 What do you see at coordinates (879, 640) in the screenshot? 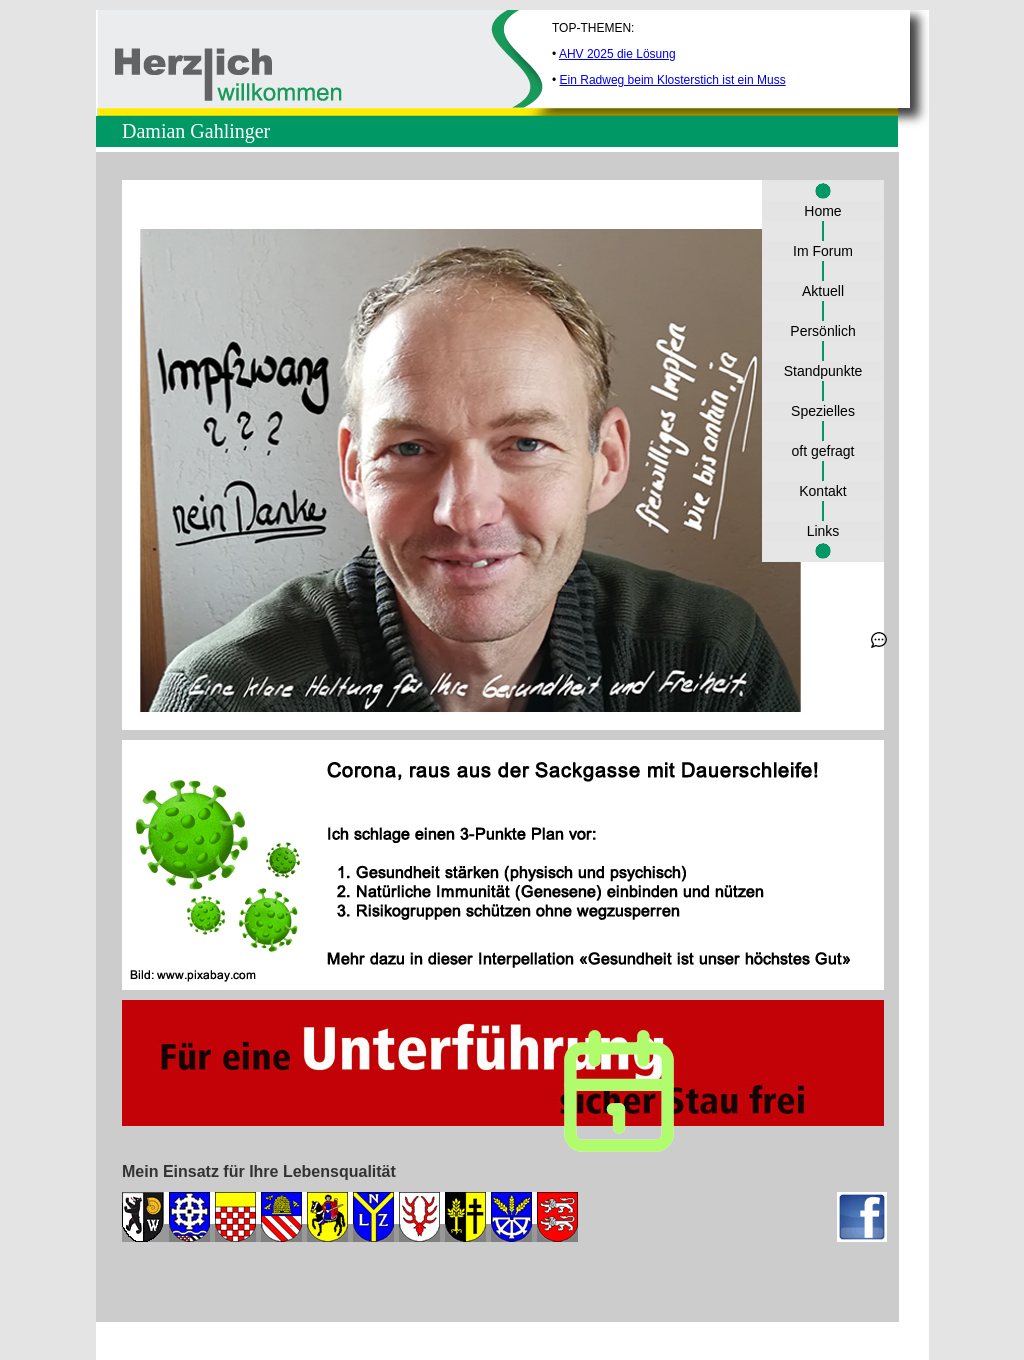
I see `open chat or messaging` at bounding box center [879, 640].